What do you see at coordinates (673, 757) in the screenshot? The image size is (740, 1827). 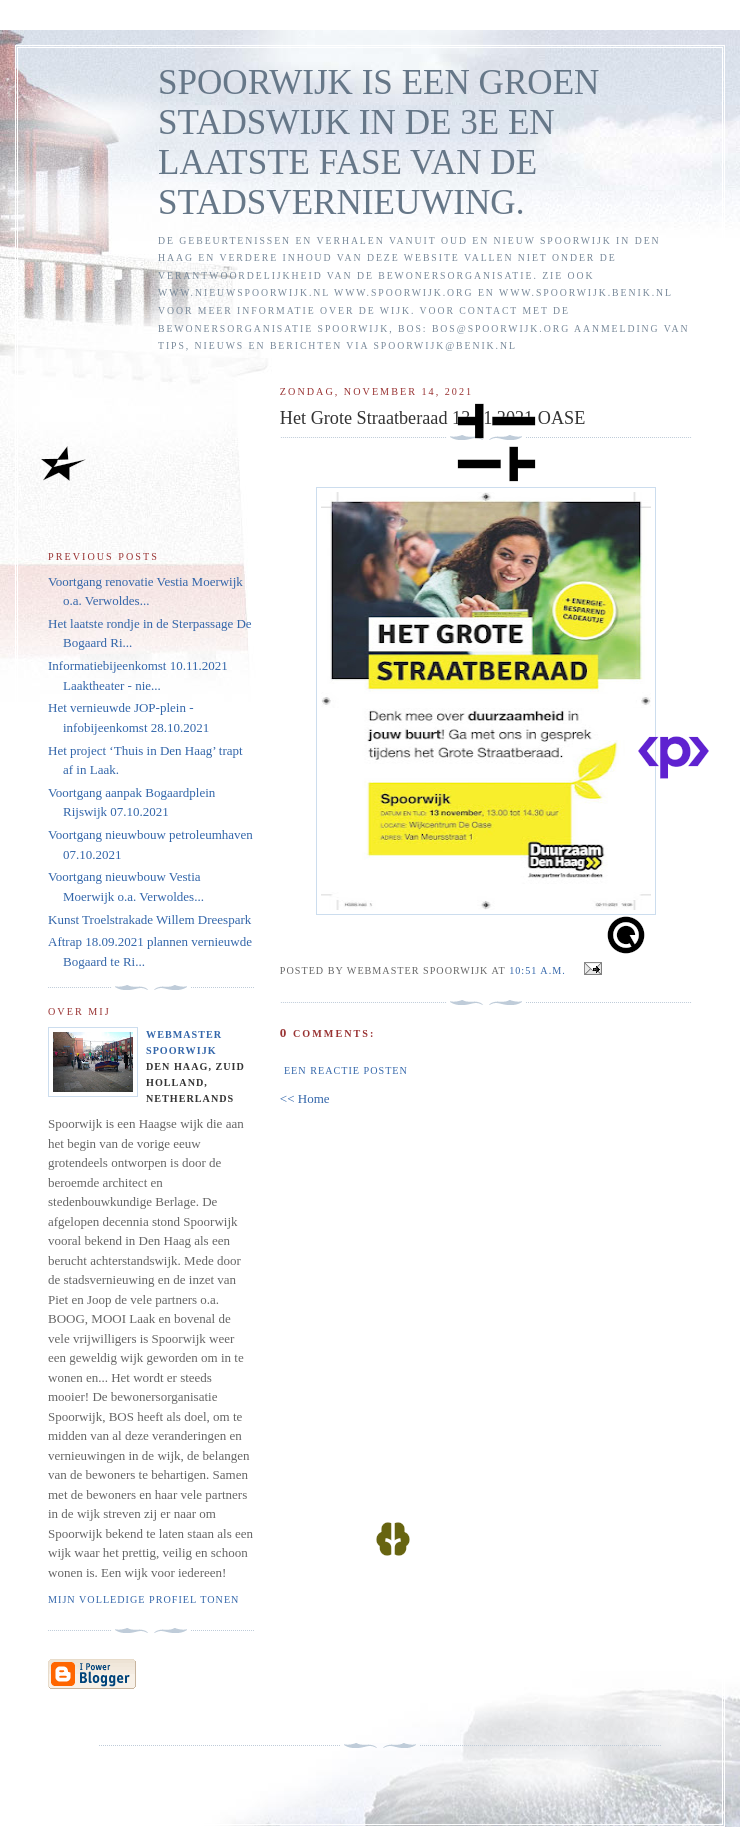 I see `visit the Packt publishing website` at bounding box center [673, 757].